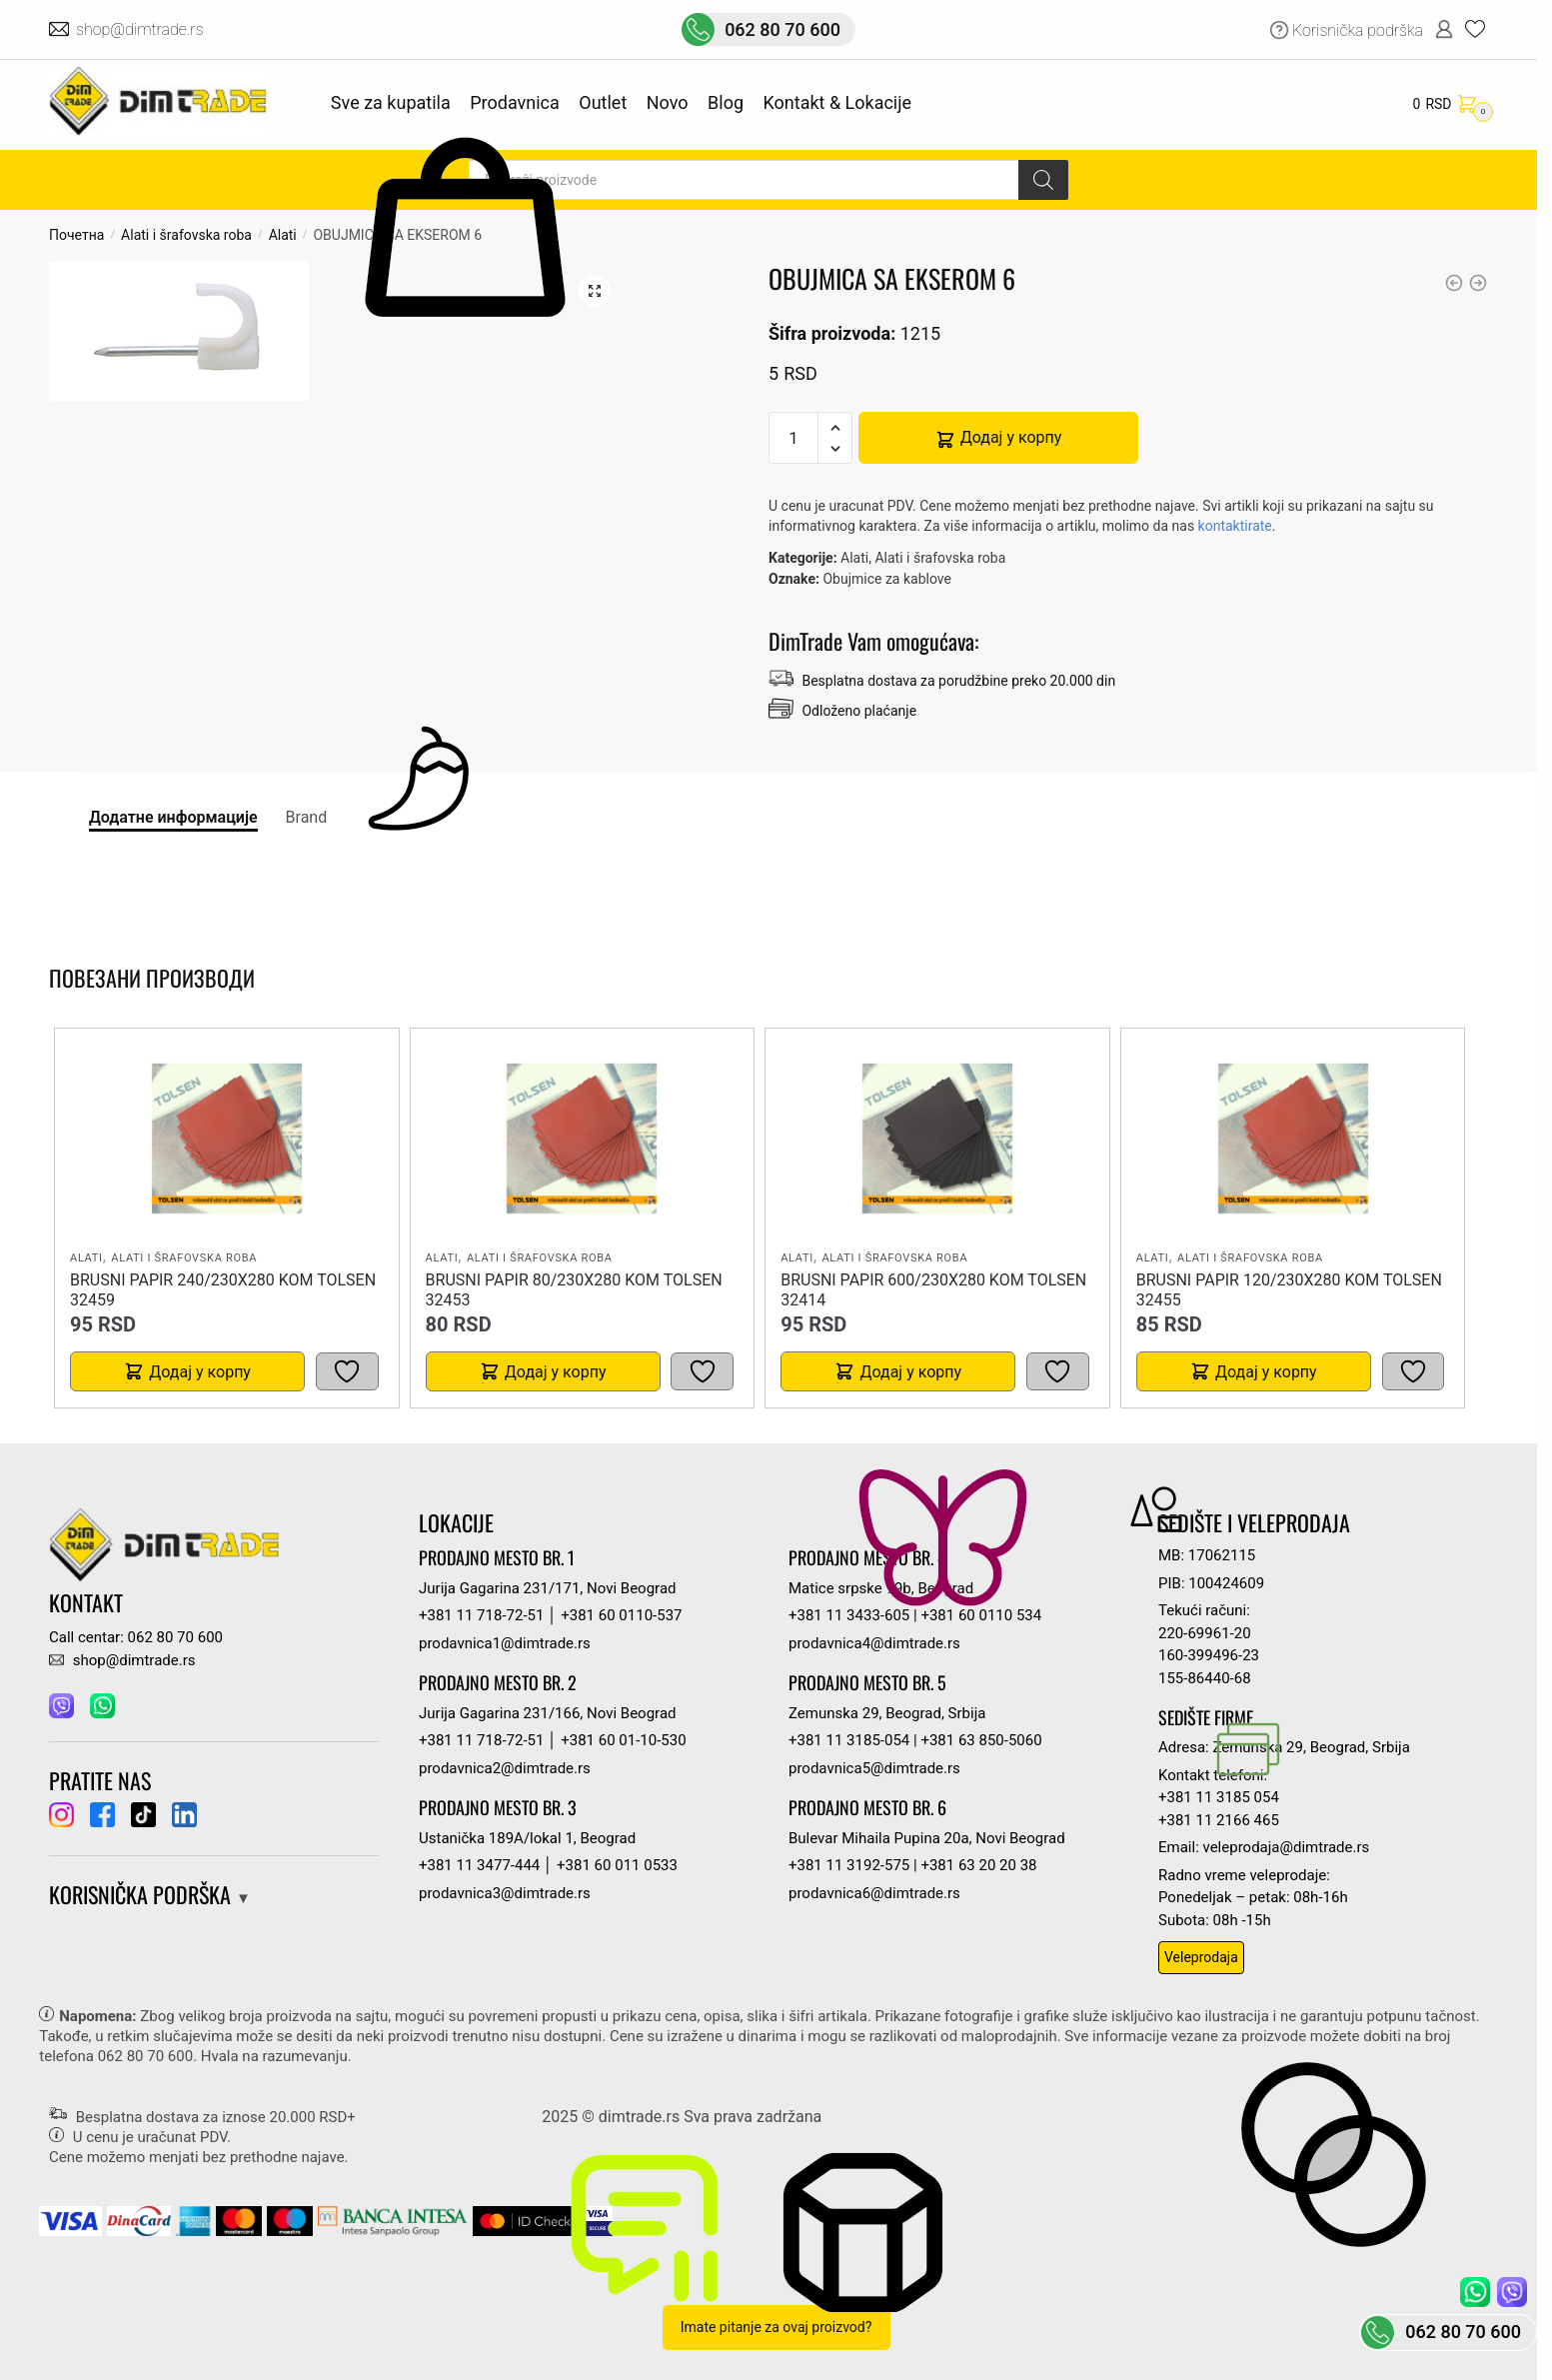  Describe the element at coordinates (1157, 1511) in the screenshot. I see `access shape tools or drawing options` at that location.